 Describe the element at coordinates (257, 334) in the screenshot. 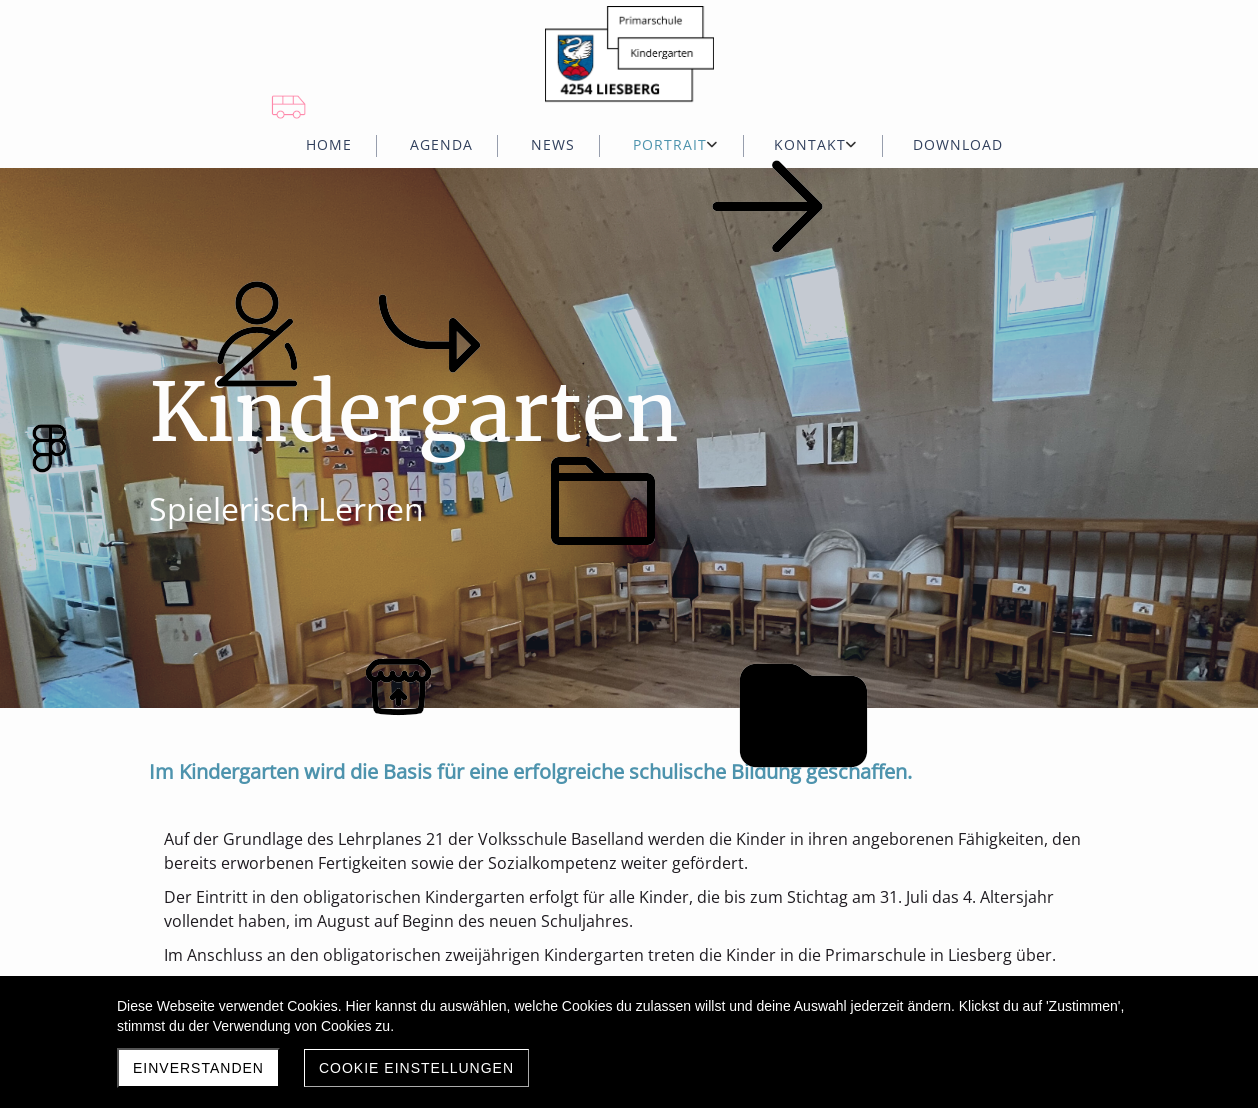

I see `fasten seatbelt reminder indicator` at that location.